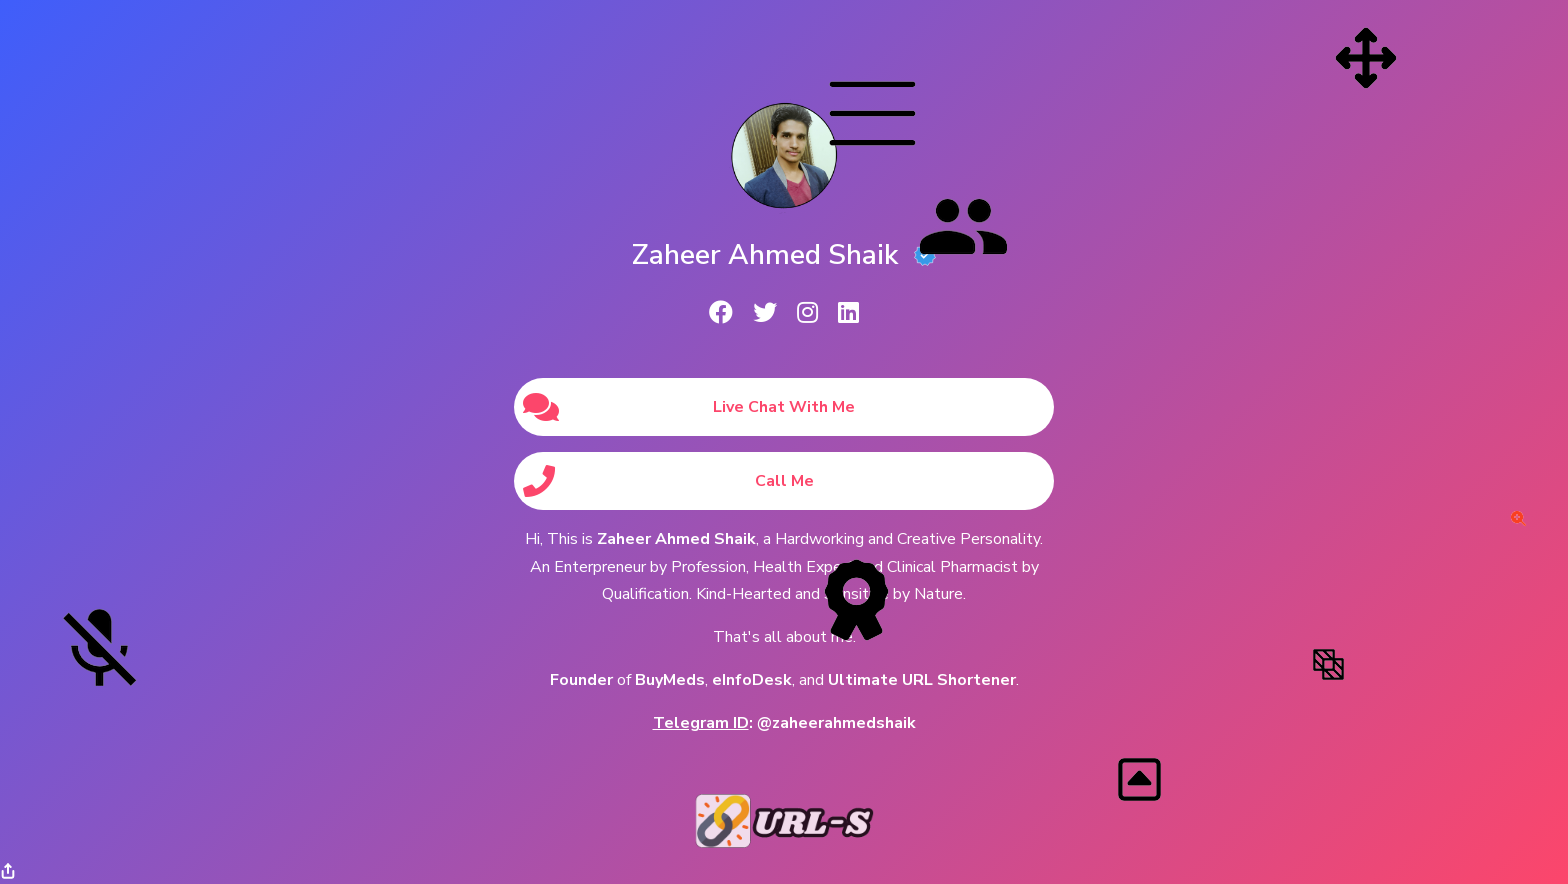 Image resolution: width=1568 pixels, height=884 pixels. I want to click on mute your microphone, so click(99, 649).